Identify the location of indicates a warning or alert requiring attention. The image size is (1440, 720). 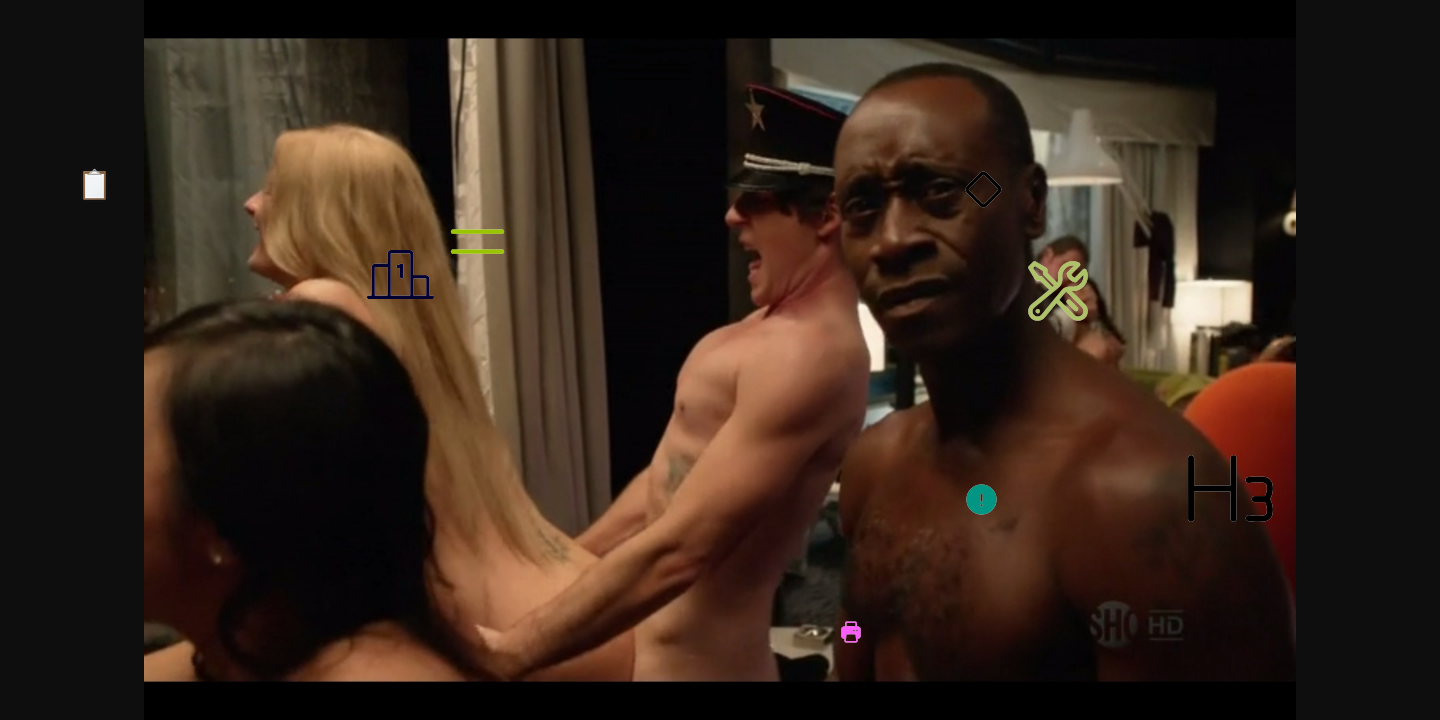
(981, 499).